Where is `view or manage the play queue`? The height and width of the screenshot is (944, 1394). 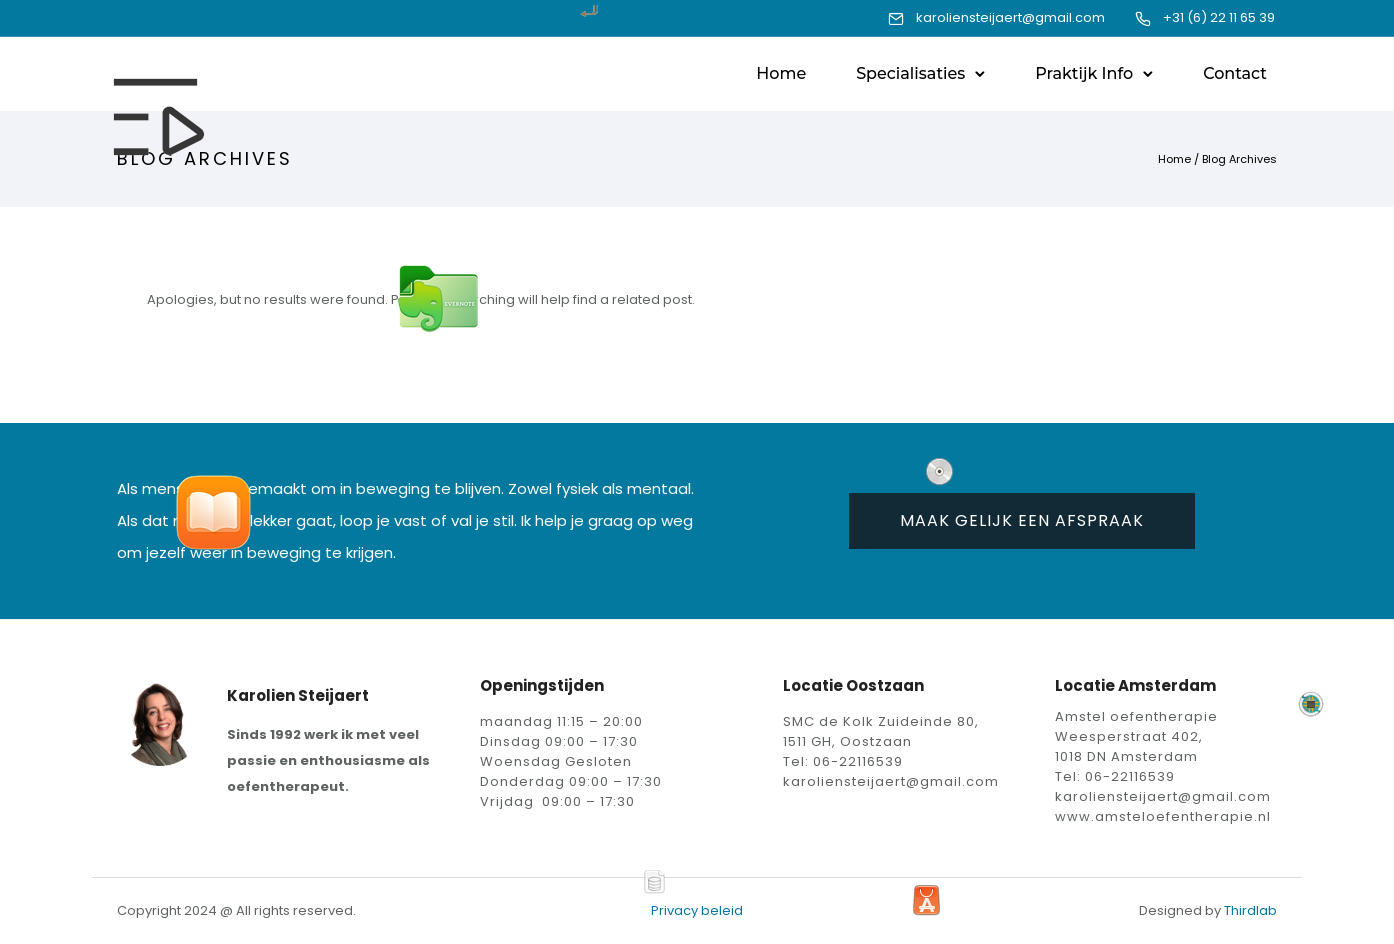 view or manage the play queue is located at coordinates (155, 113).